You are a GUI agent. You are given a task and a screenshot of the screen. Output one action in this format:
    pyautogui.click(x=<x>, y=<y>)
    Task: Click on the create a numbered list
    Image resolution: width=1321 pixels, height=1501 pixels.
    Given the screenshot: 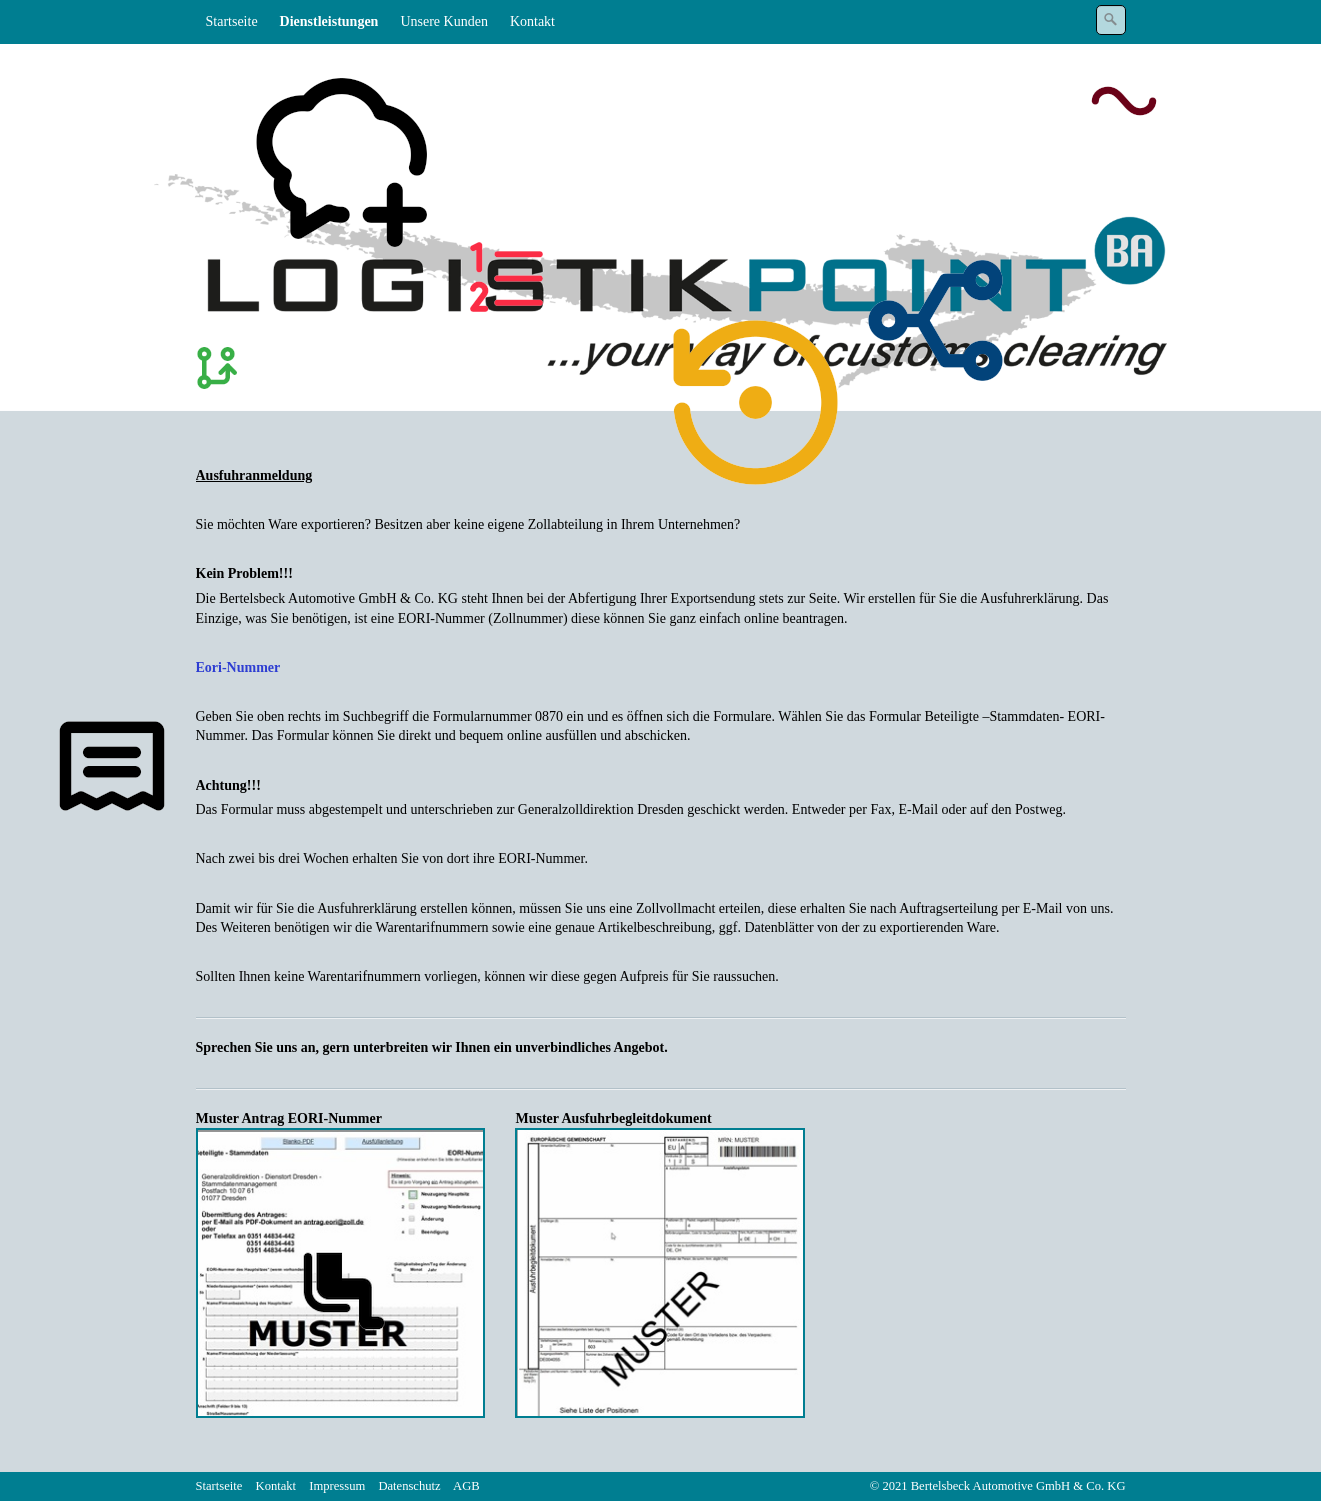 What is the action you would take?
    pyautogui.click(x=506, y=278)
    